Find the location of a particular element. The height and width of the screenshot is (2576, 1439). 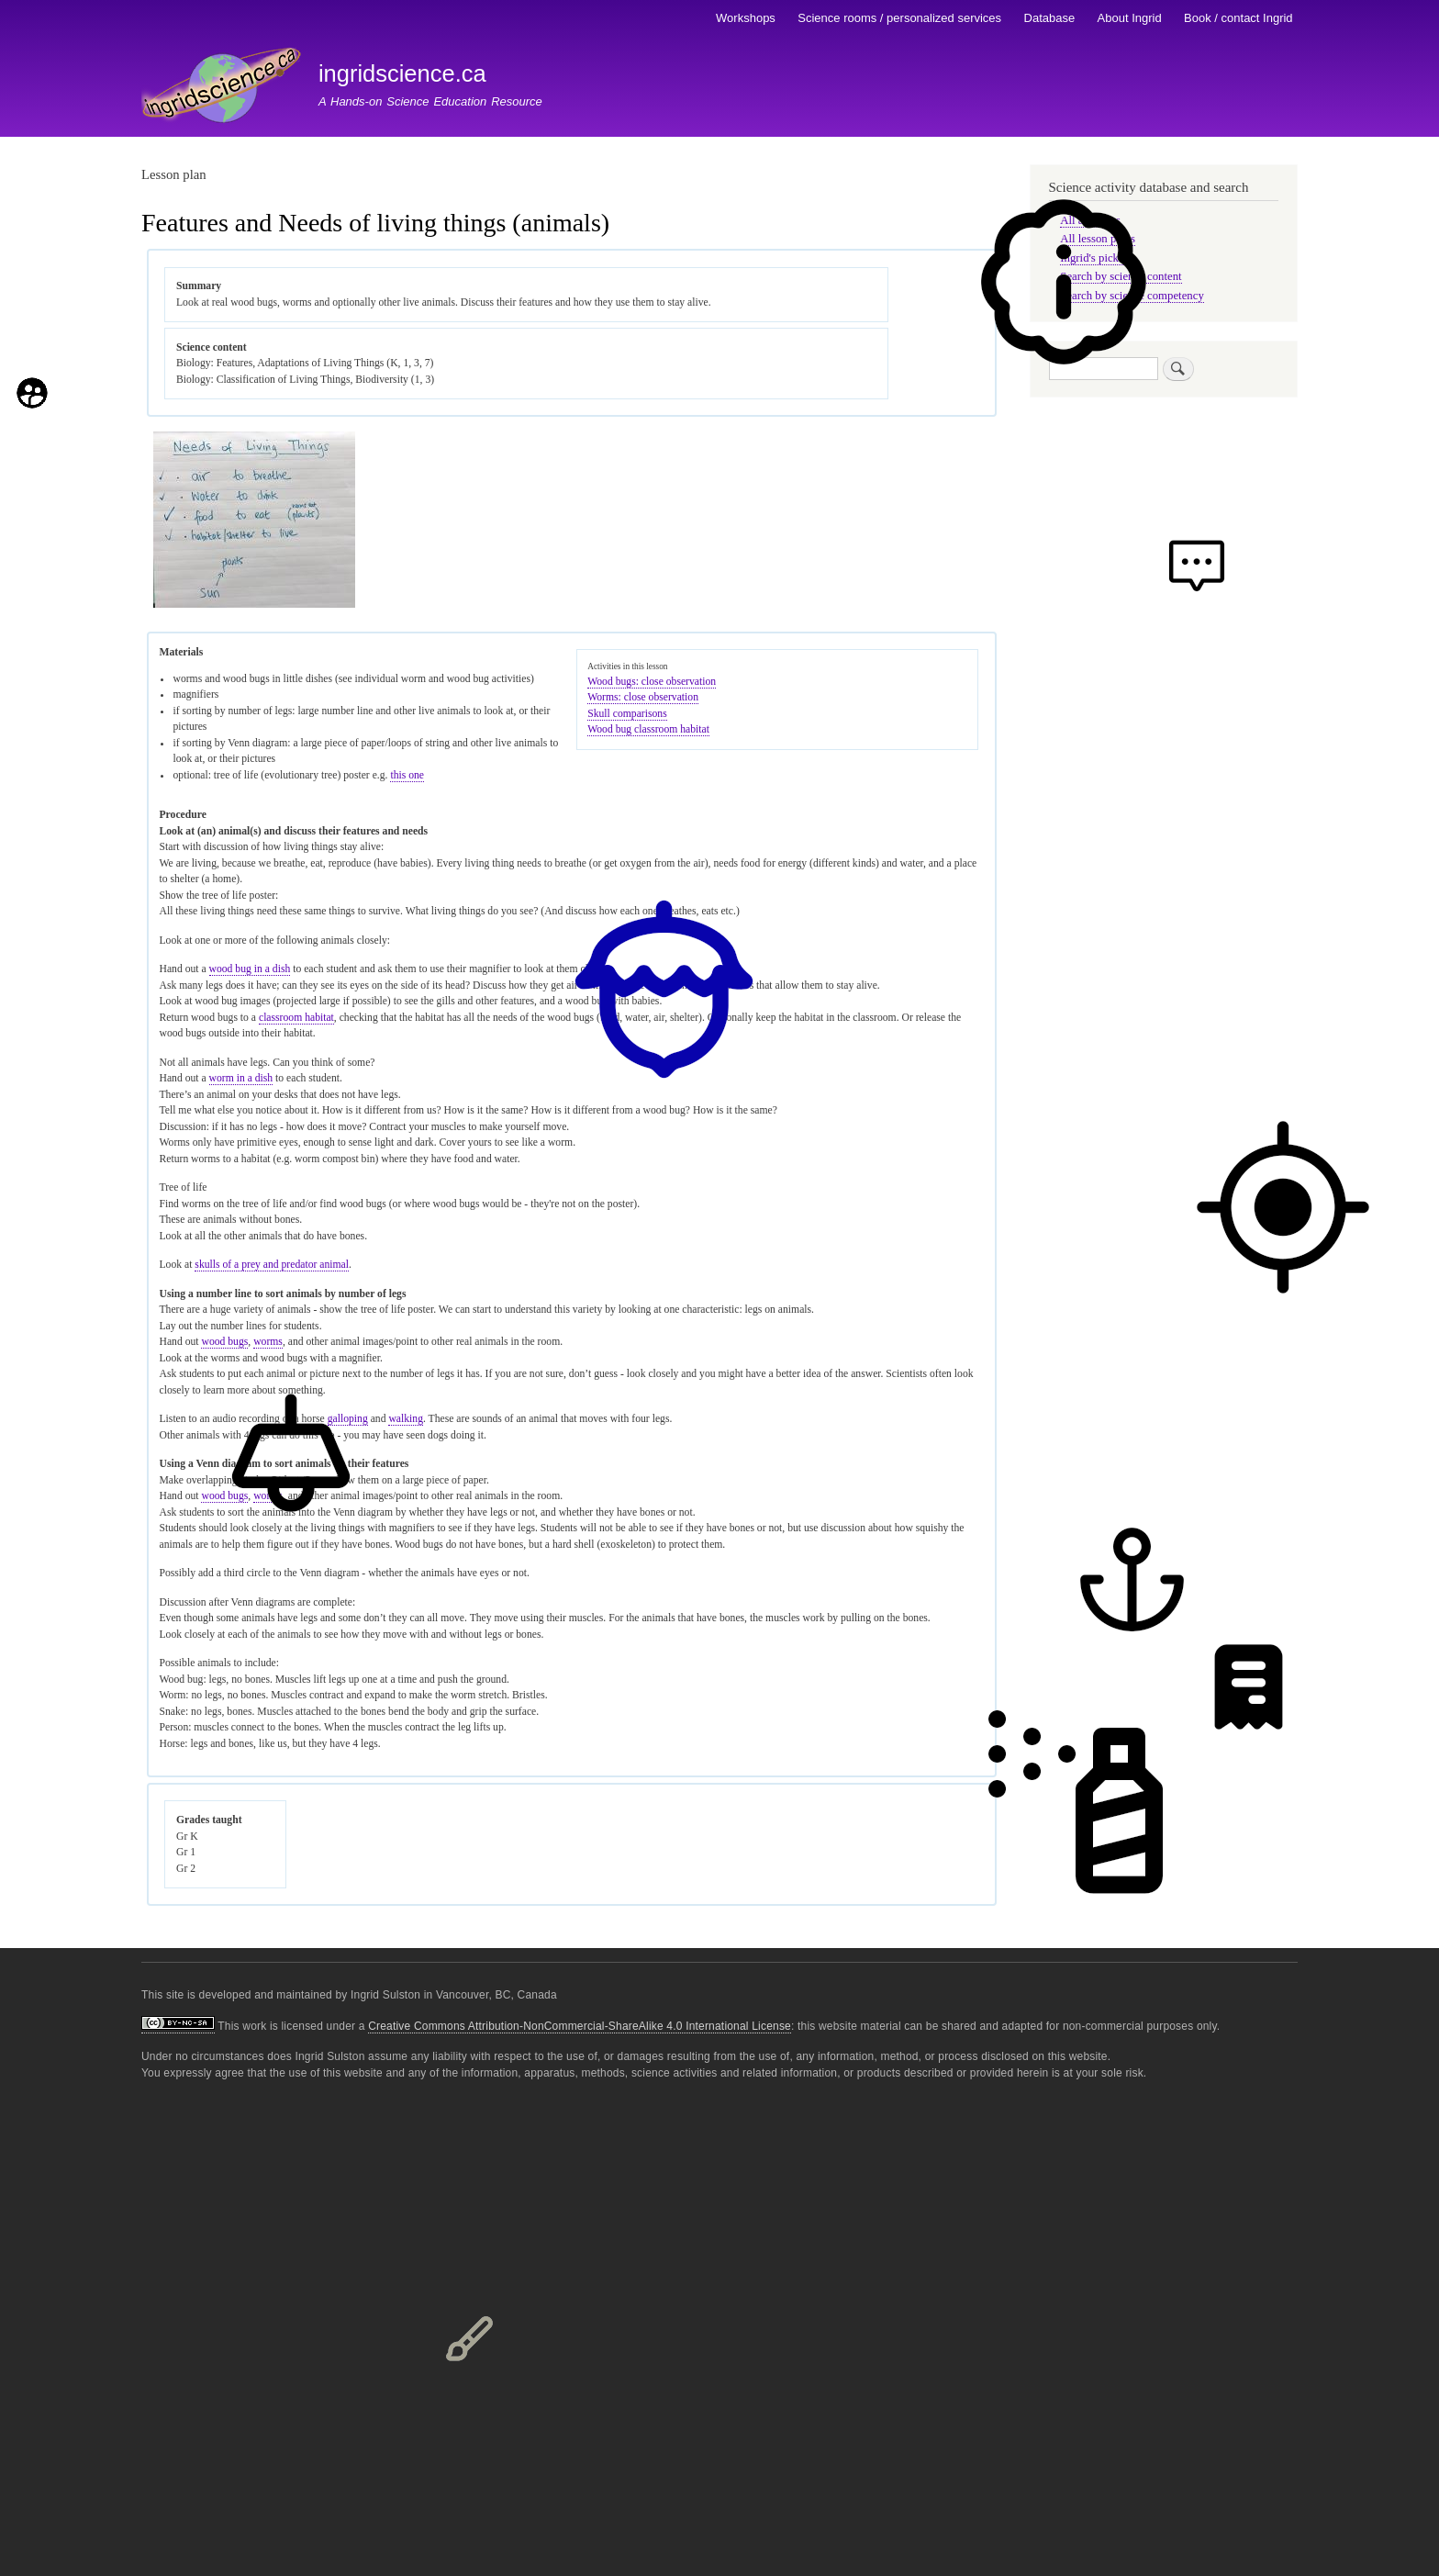

view information or details is located at coordinates (1064, 282).